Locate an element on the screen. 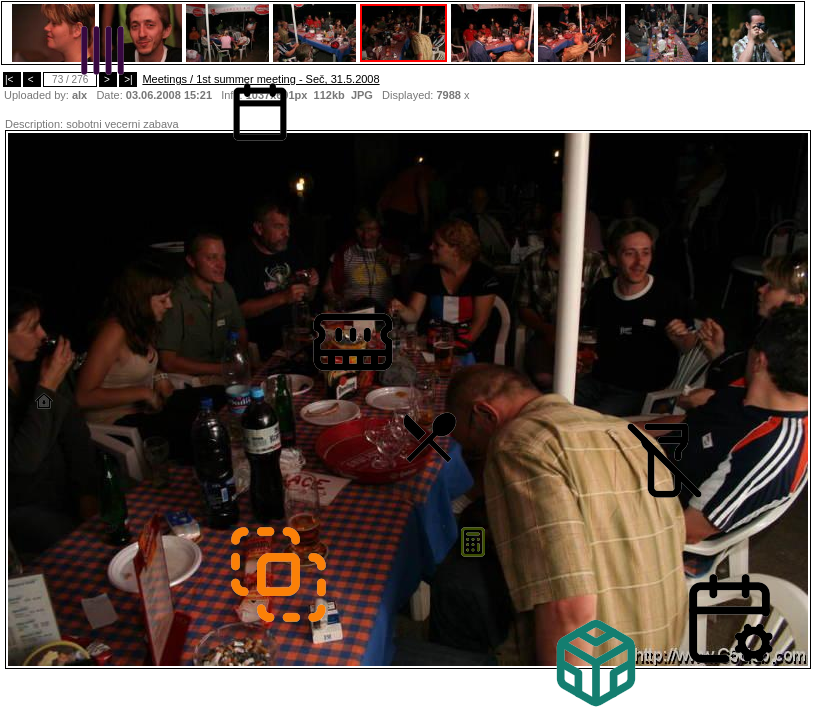  report water damage to a property is located at coordinates (44, 401).